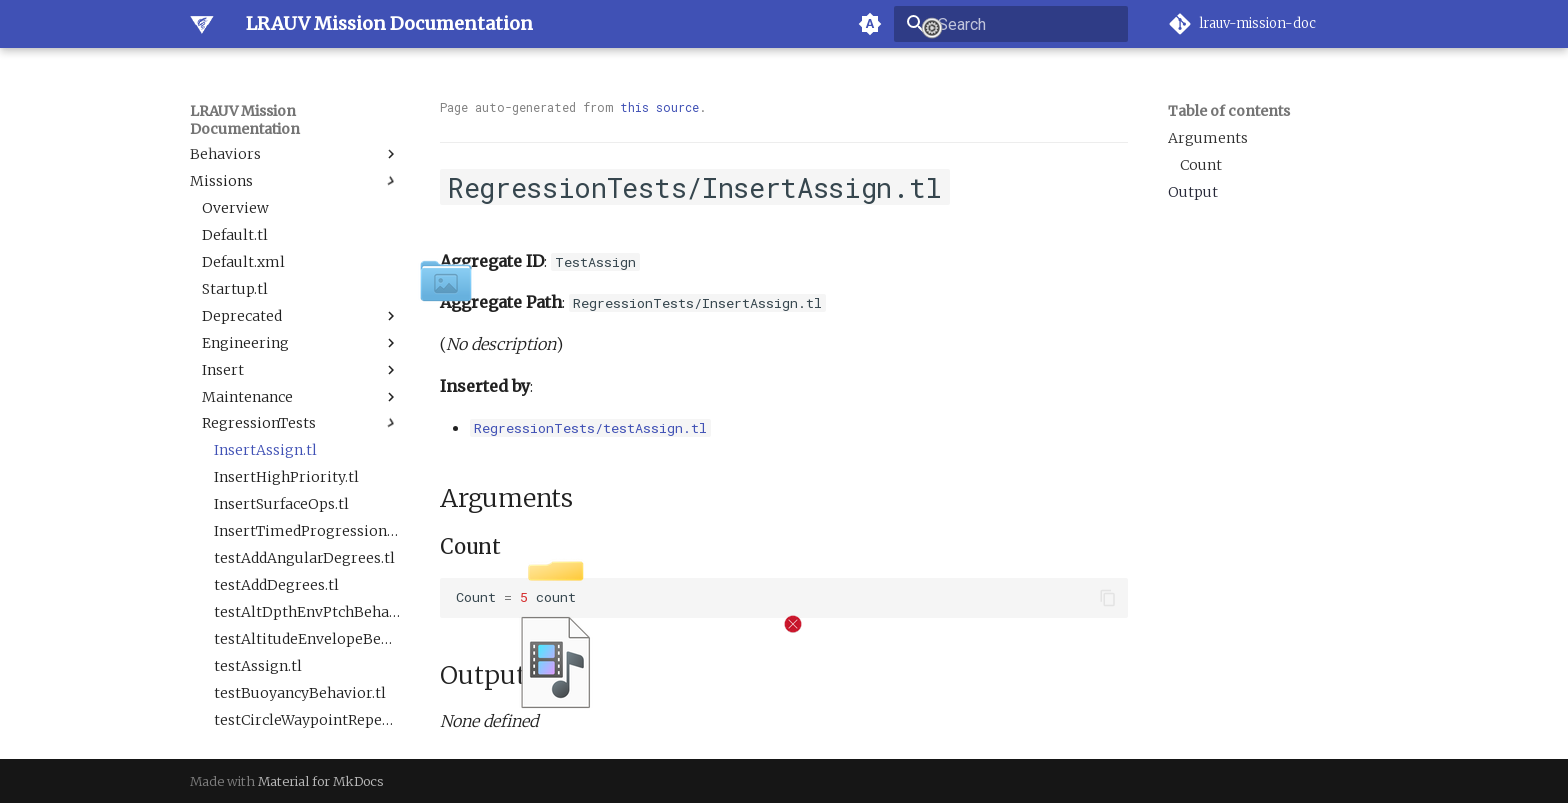 Image resolution: width=1568 pixels, height=803 pixels. What do you see at coordinates (555, 662) in the screenshot?
I see `open a media file containing audio or video content` at bounding box center [555, 662].